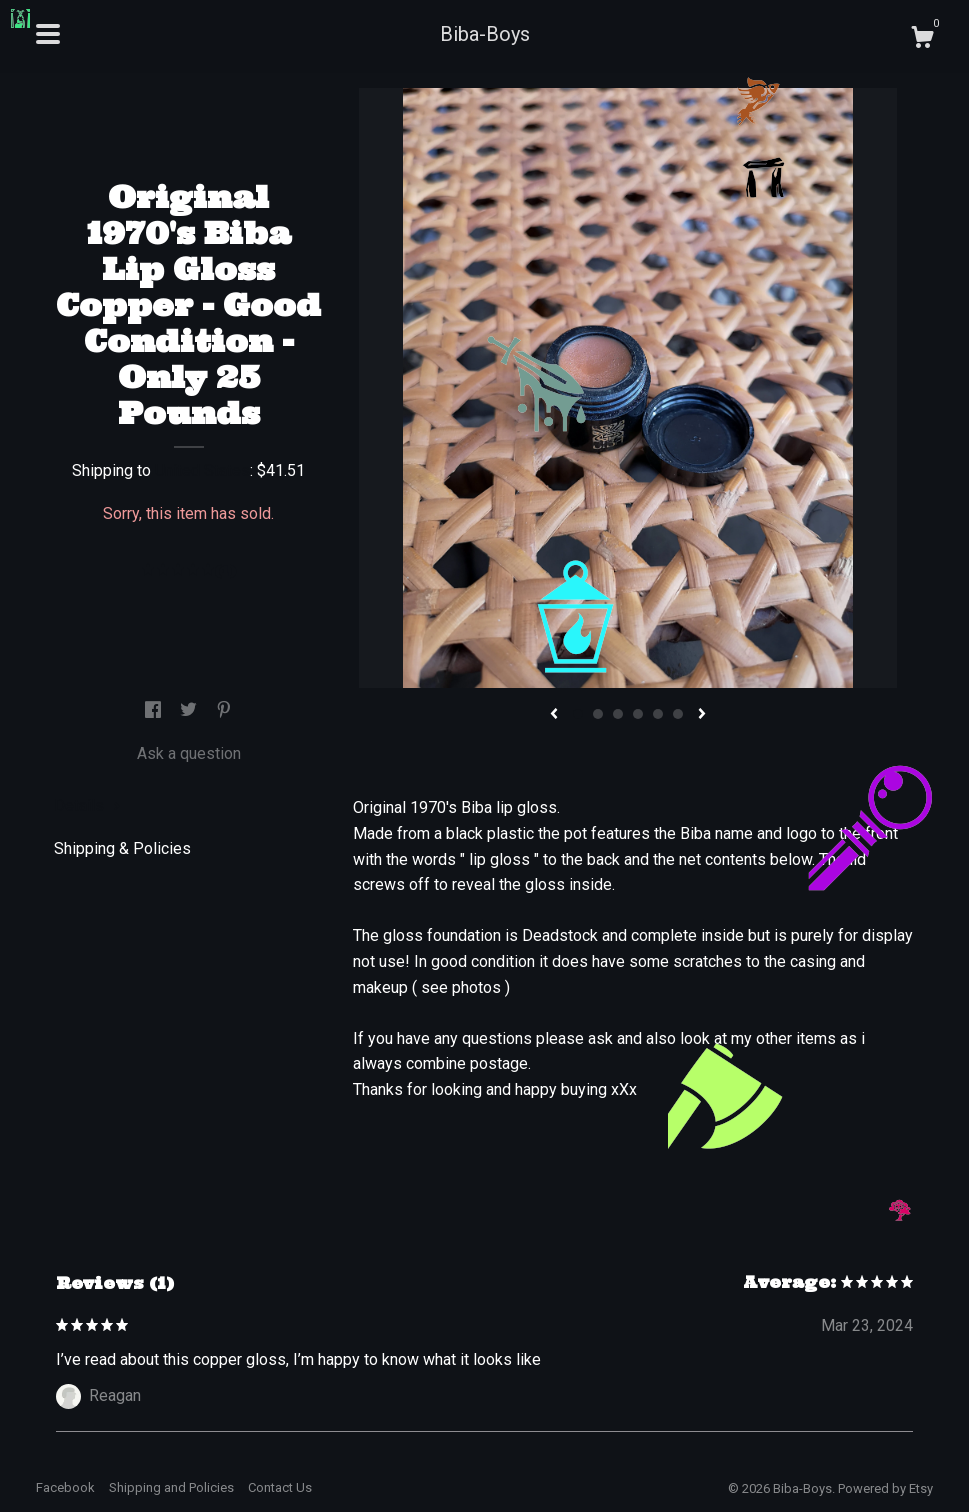 The image size is (969, 1512). What do you see at coordinates (900, 1210) in the screenshot?
I see `access treehouse or hideout feature` at bounding box center [900, 1210].